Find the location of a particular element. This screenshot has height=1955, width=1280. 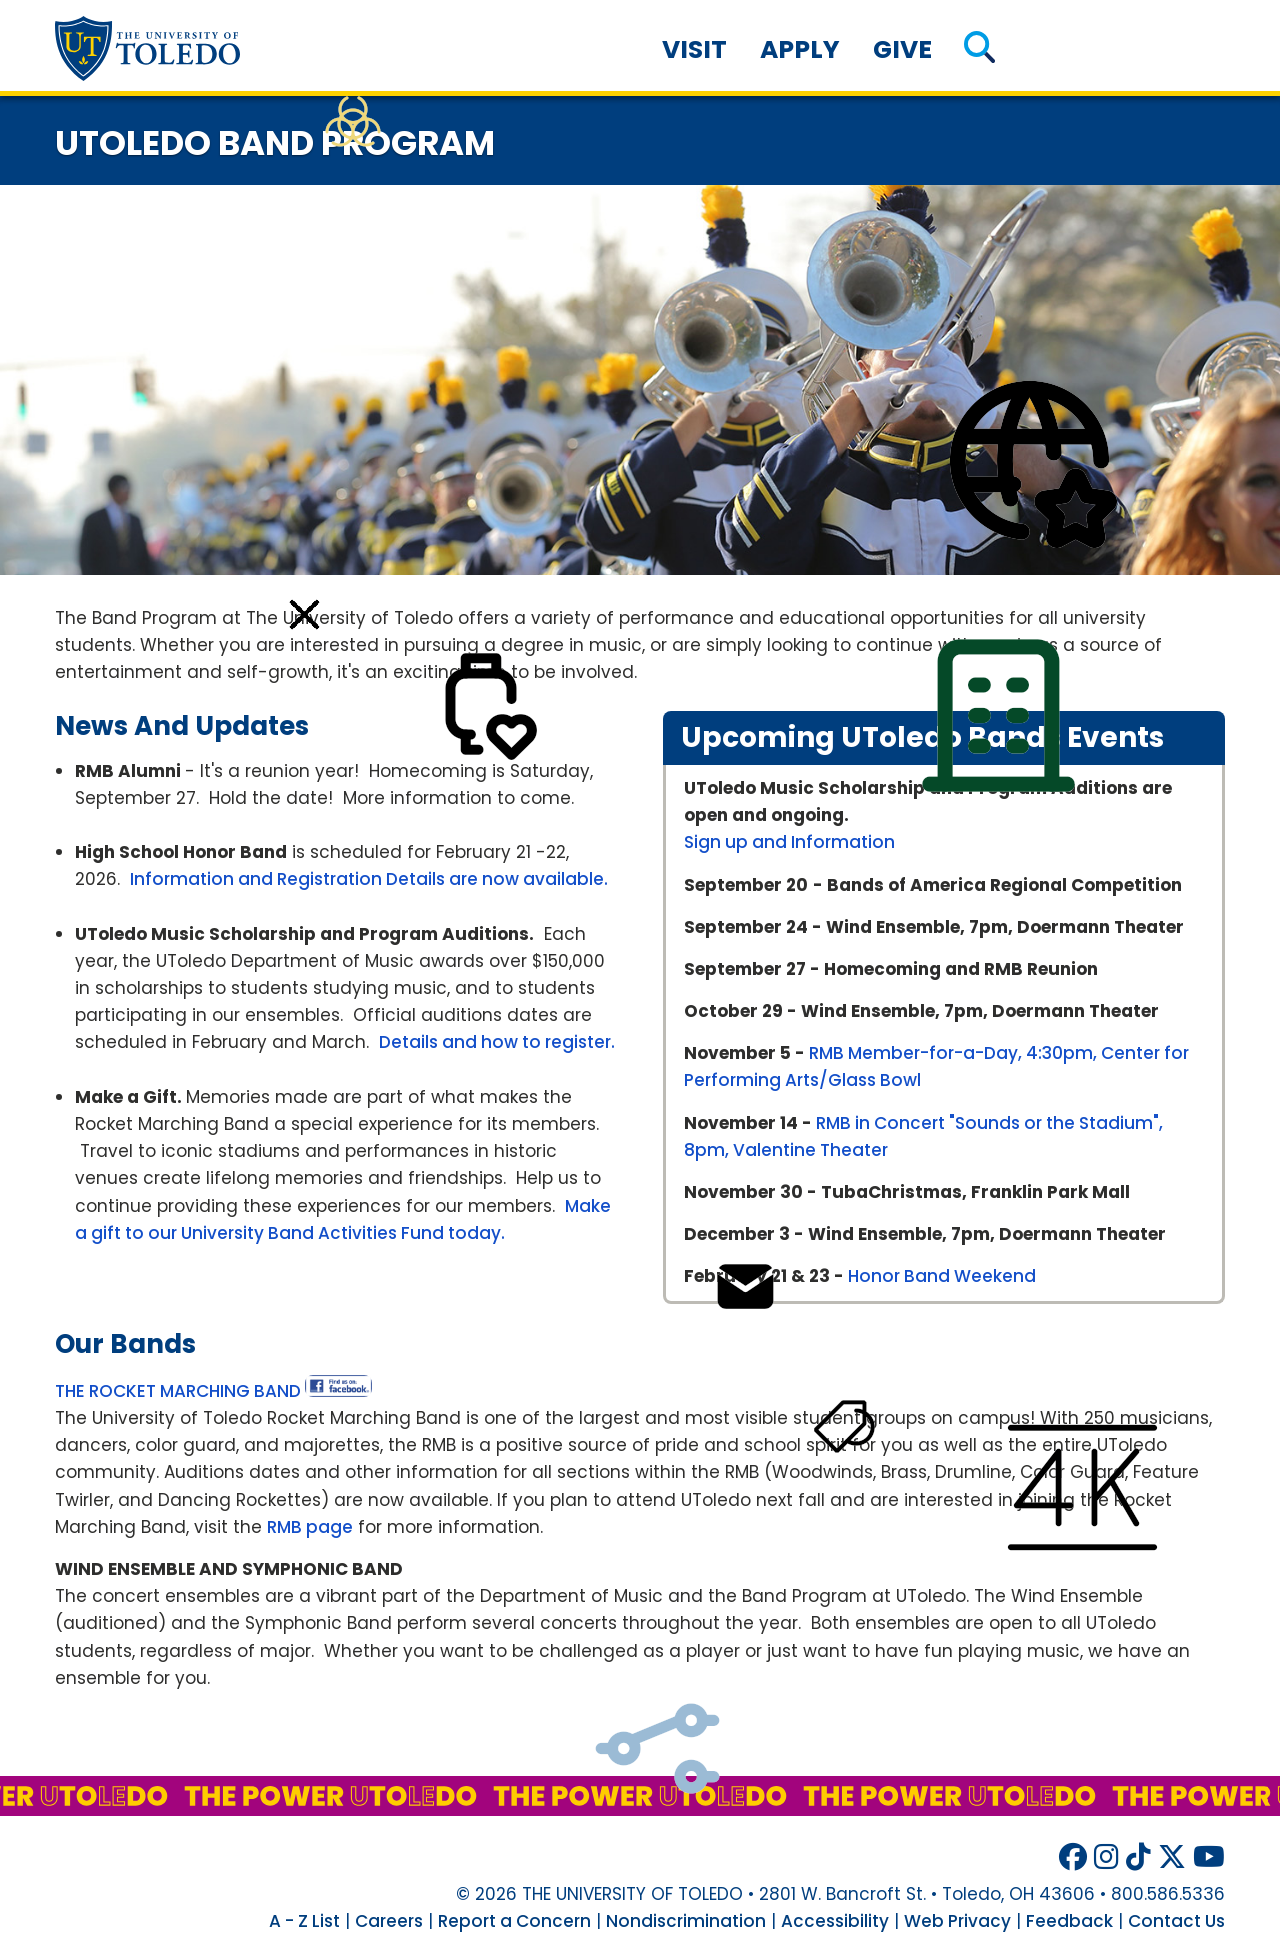

add or manage tags for a file is located at coordinates (843, 1425).